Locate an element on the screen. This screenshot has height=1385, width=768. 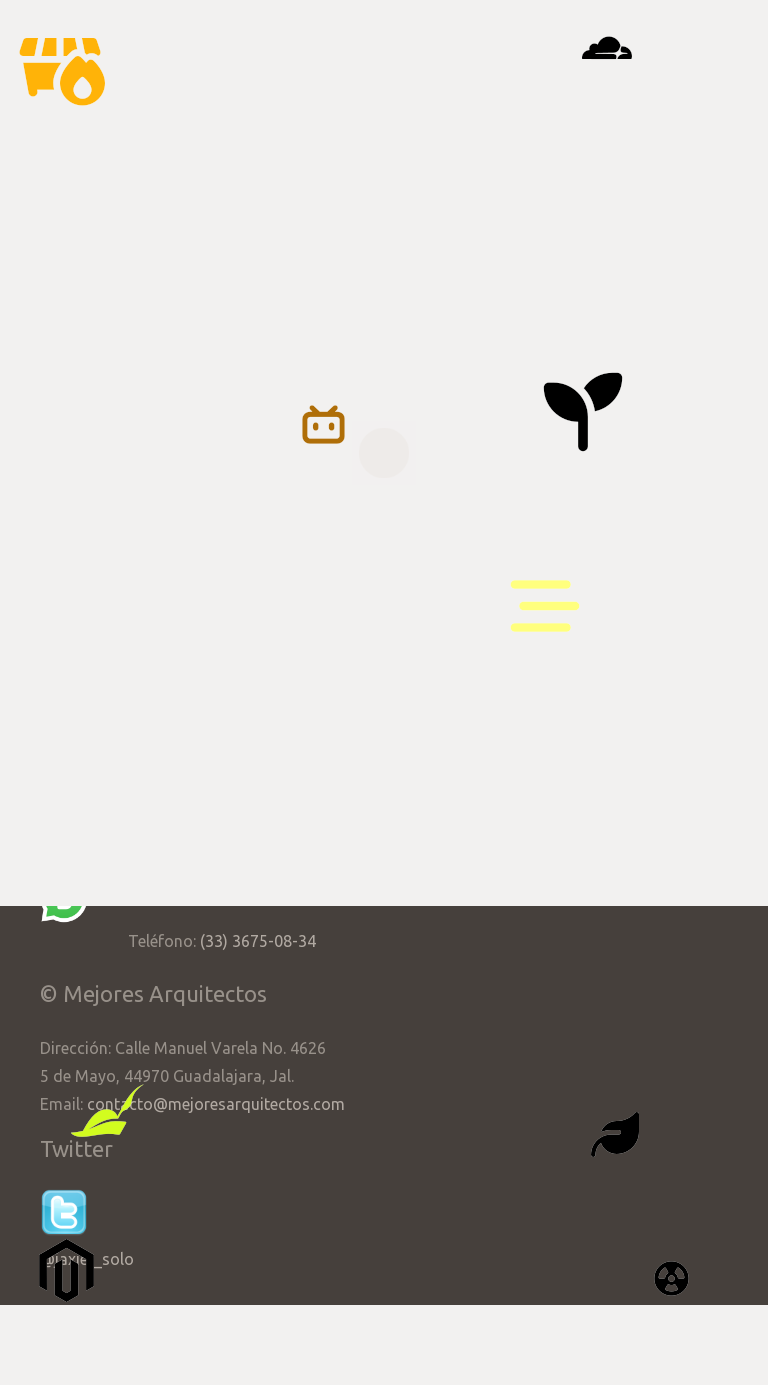
open navigation menu is located at coordinates (545, 606).